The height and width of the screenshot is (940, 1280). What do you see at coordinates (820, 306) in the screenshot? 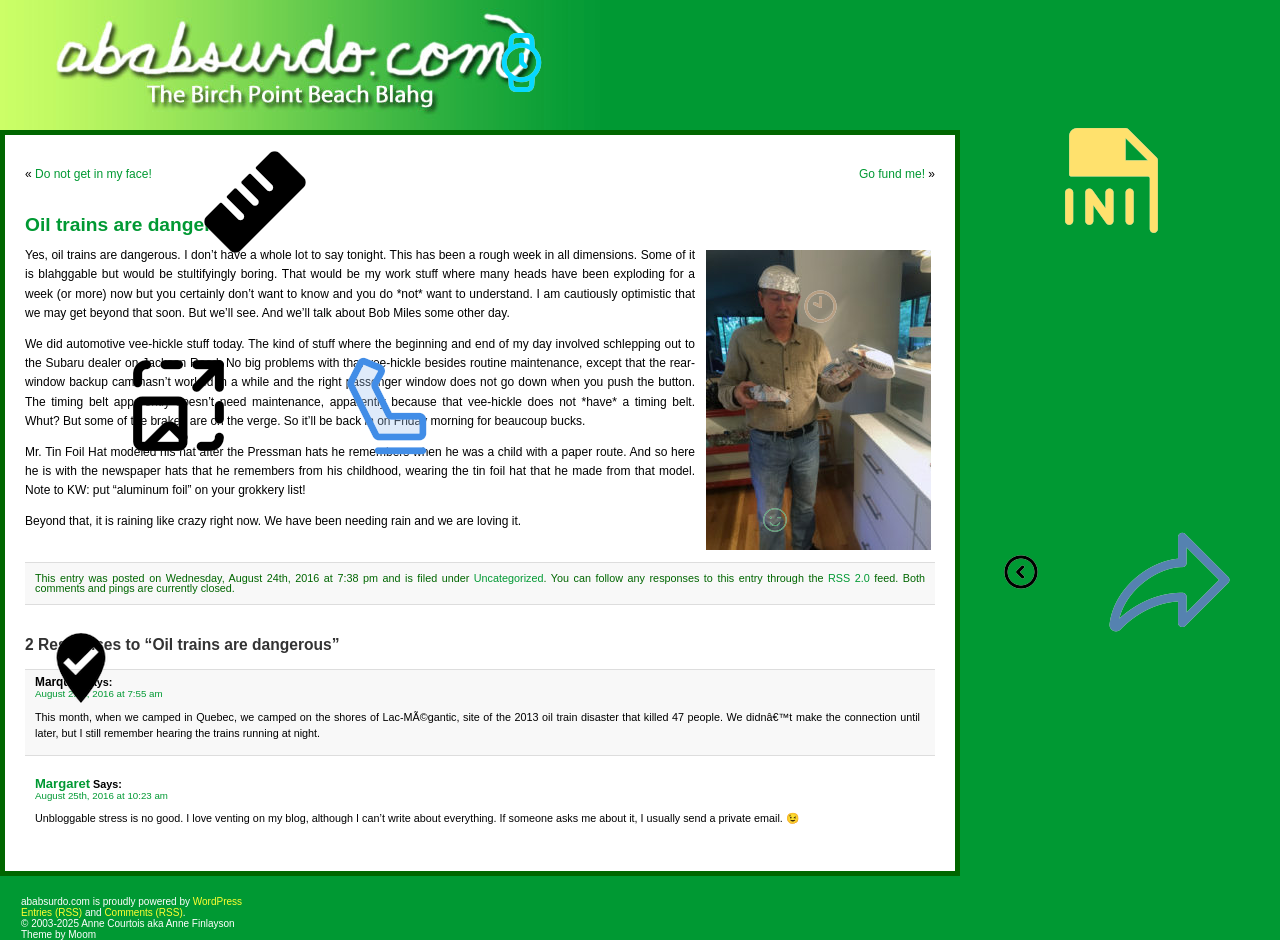
I see `indicates the current time is 10 o'clock` at bounding box center [820, 306].